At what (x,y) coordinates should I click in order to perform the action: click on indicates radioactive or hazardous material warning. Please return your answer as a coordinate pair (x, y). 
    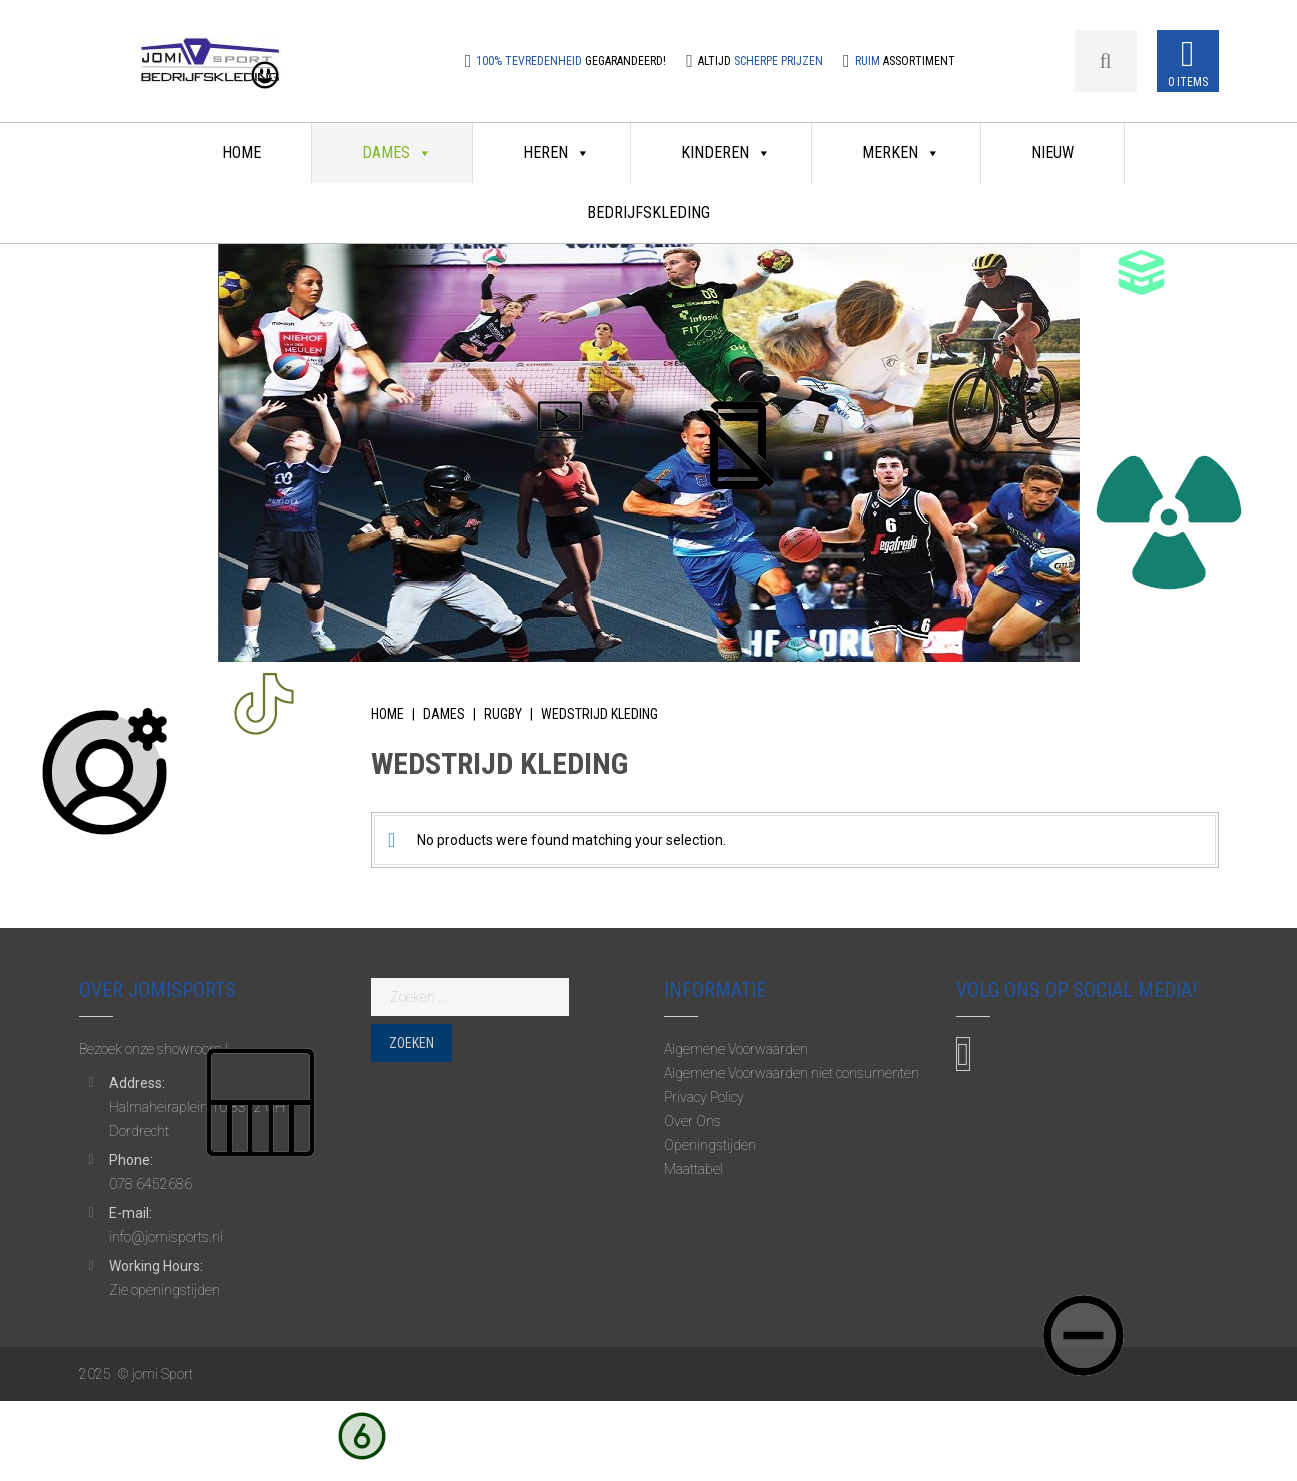
    Looking at the image, I should click on (1169, 517).